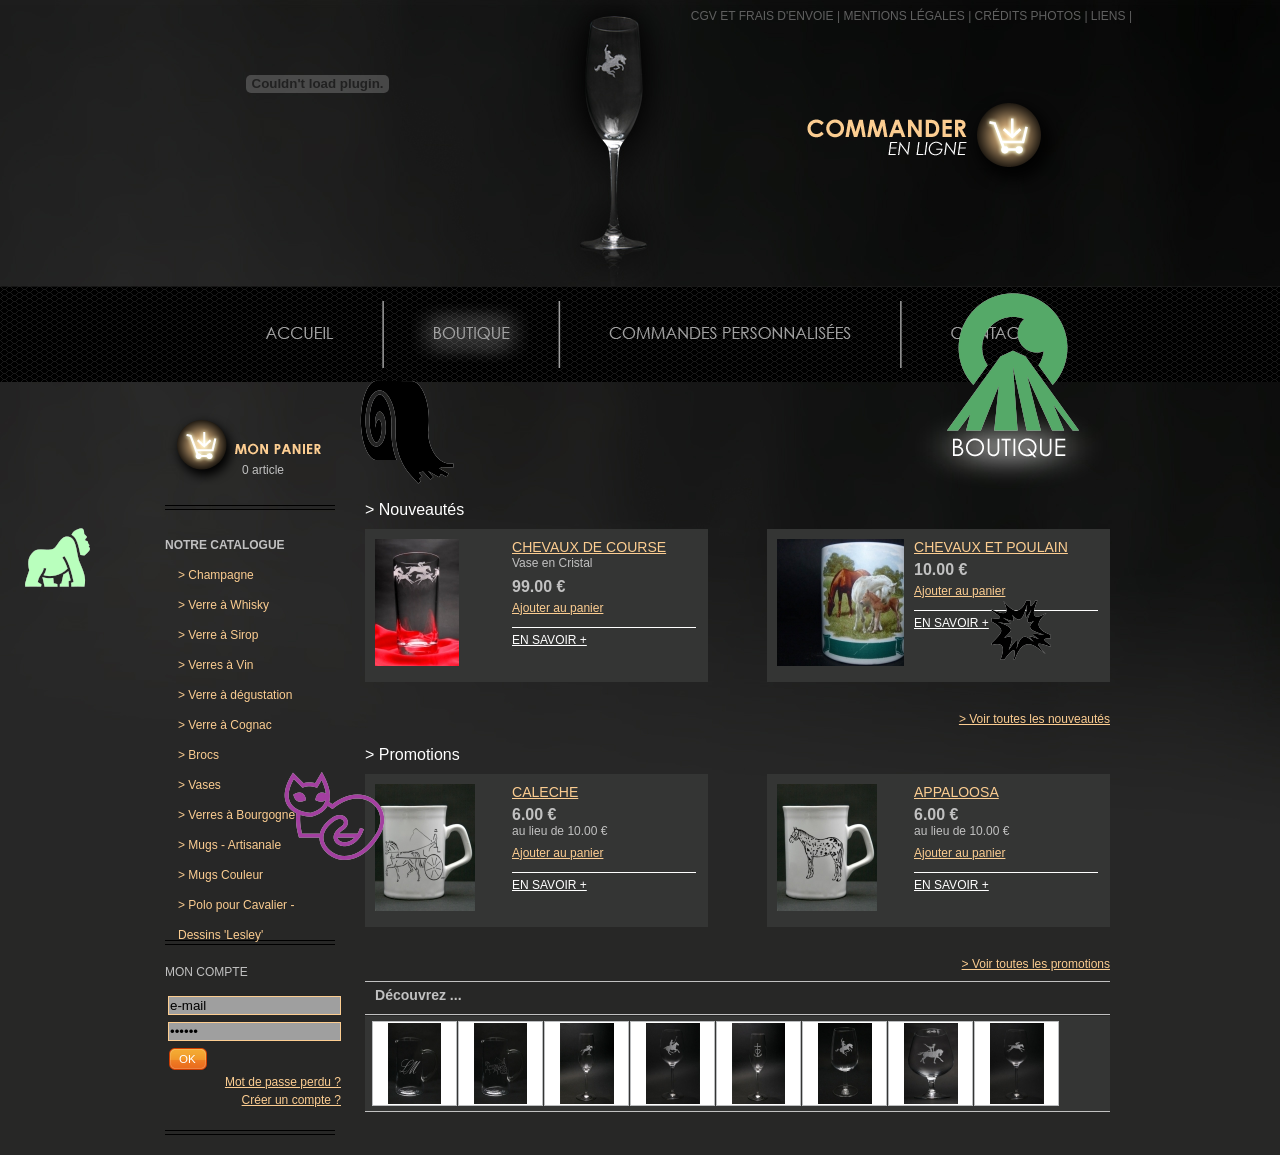 This screenshot has width=1280, height=1155. Describe the element at coordinates (57, 557) in the screenshot. I see `gorilla character or avatar selection` at that location.